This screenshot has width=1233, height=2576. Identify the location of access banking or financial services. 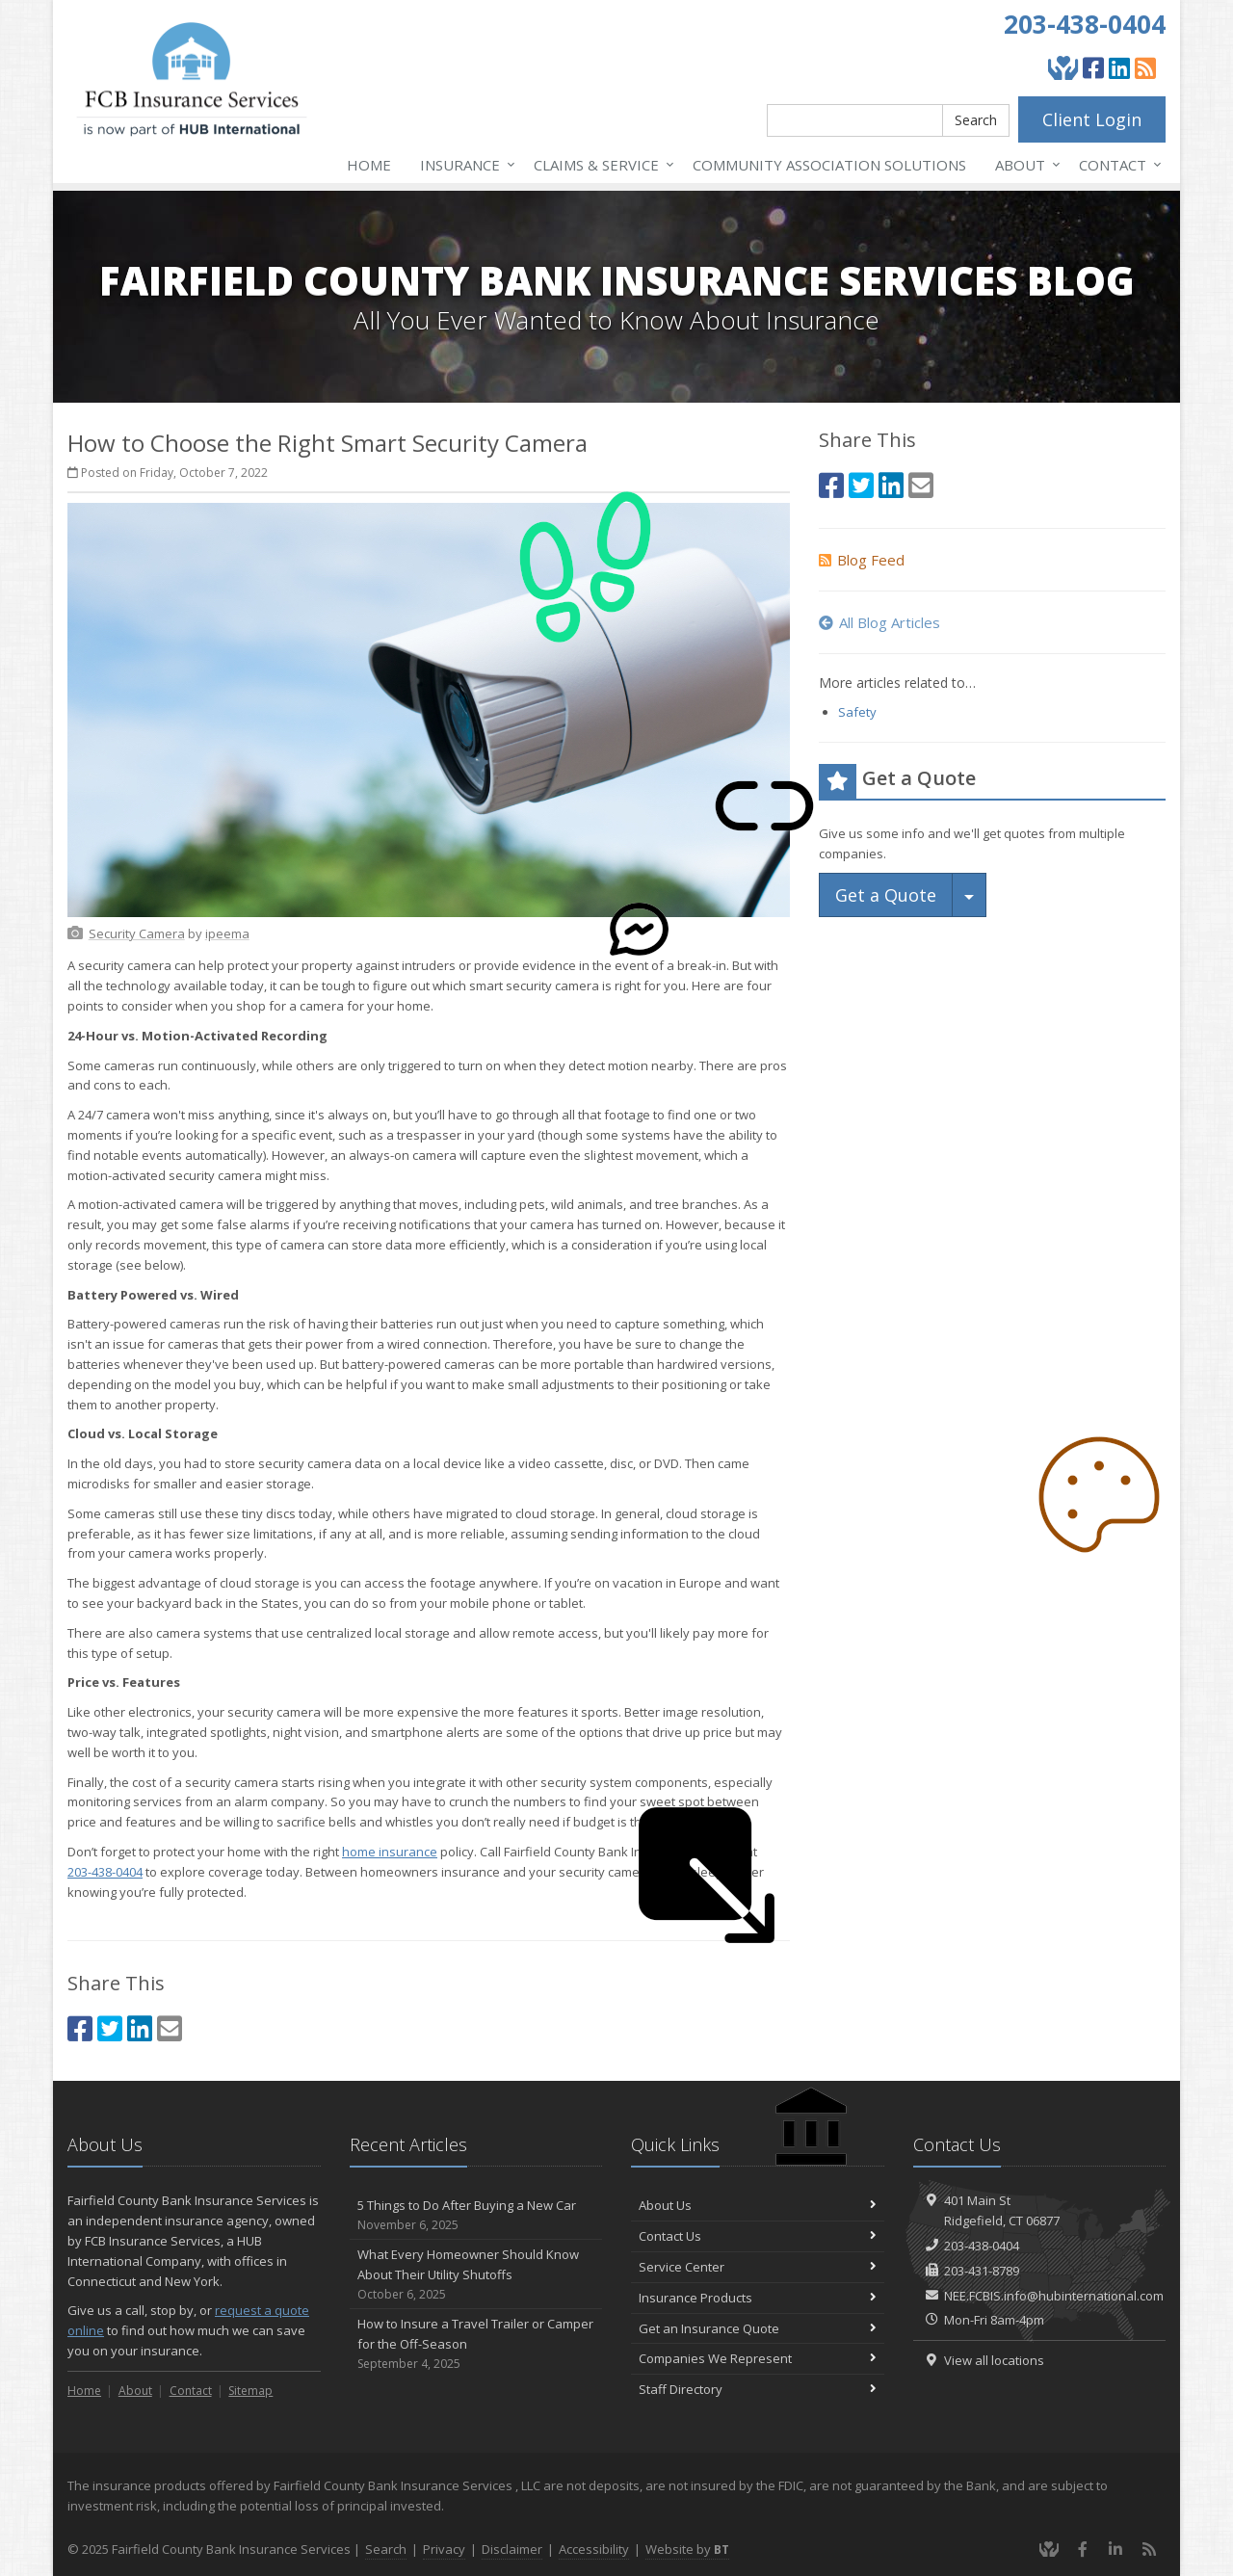
(813, 2128).